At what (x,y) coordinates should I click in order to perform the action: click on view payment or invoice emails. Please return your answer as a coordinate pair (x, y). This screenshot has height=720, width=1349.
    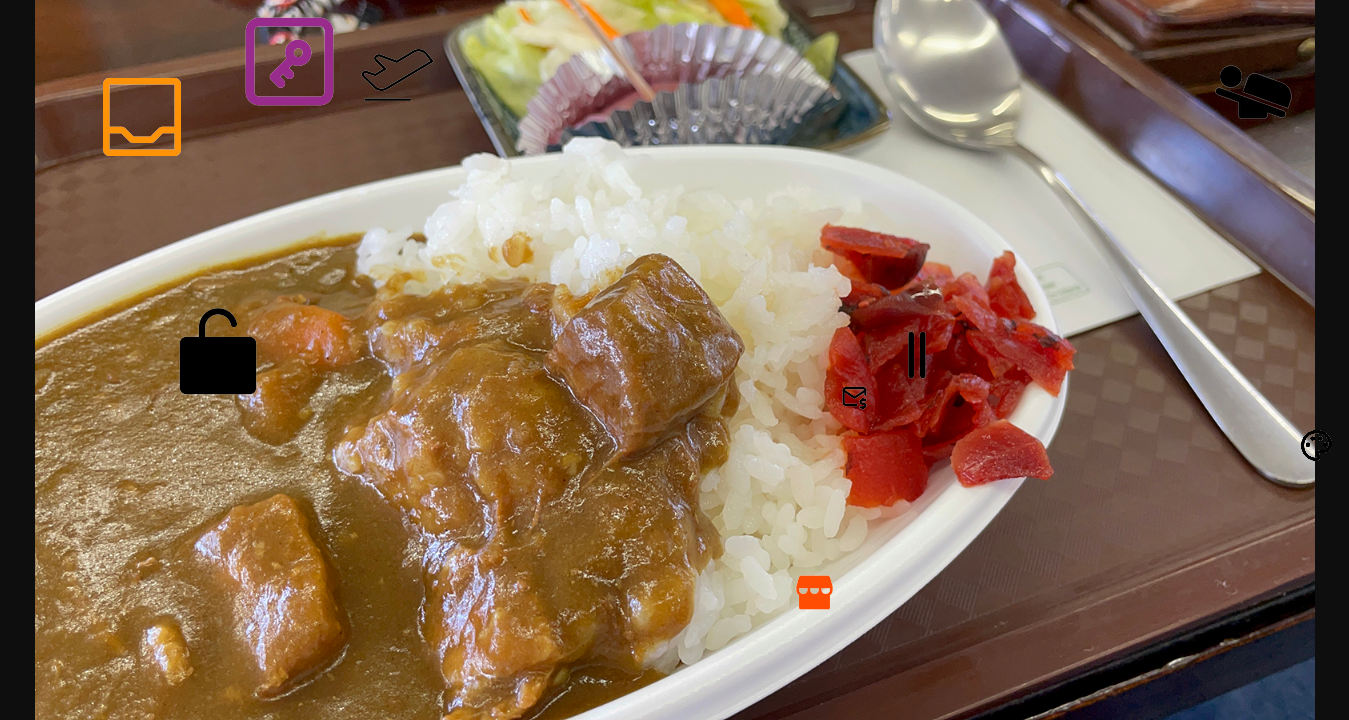
    Looking at the image, I should click on (854, 396).